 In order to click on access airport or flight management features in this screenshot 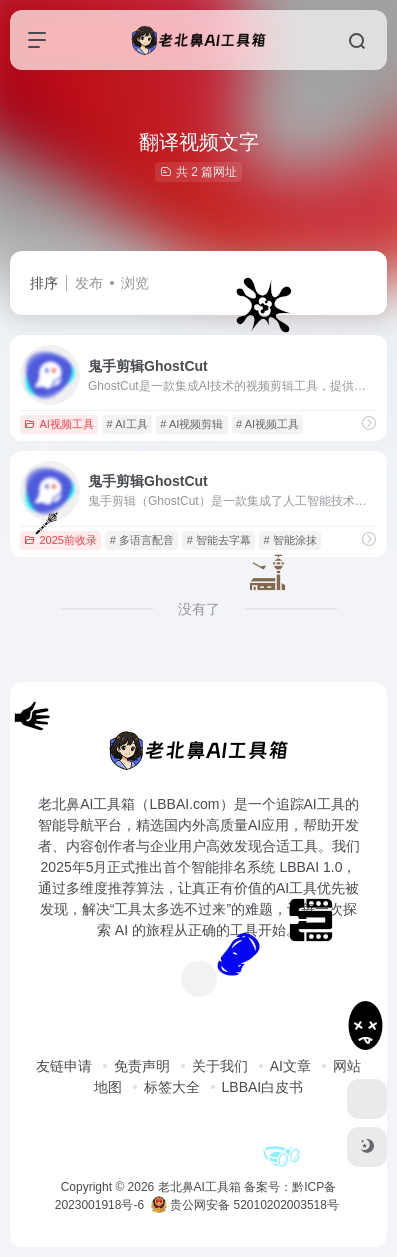, I will do `click(267, 572)`.